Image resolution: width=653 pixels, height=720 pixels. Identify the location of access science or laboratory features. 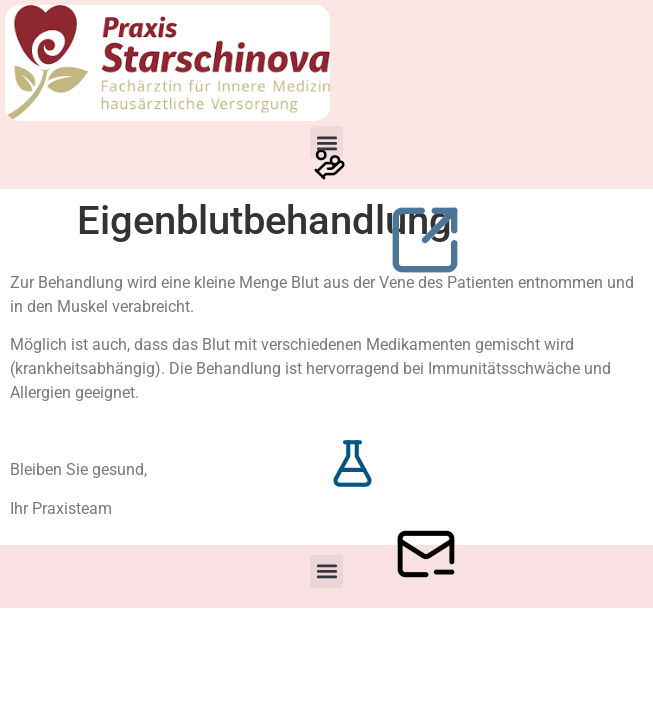
(352, 463).